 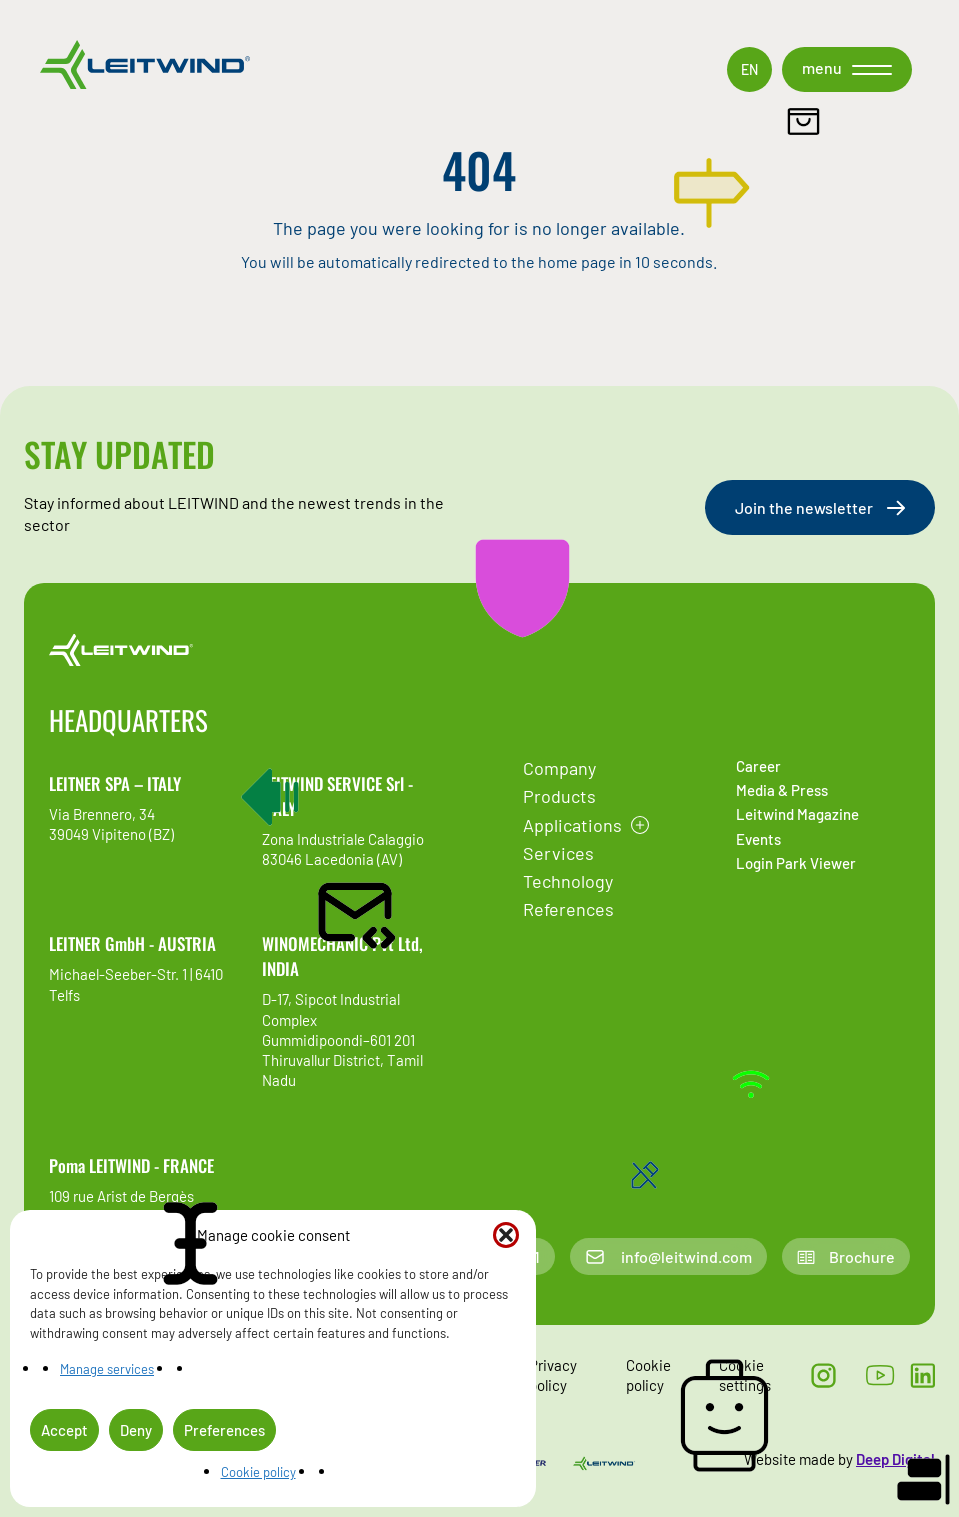 What do you see at coordinates (751, 1078) in the screenshot?
I see `indicates moderate wifi signal strength` at bounding box center [751, 1078].